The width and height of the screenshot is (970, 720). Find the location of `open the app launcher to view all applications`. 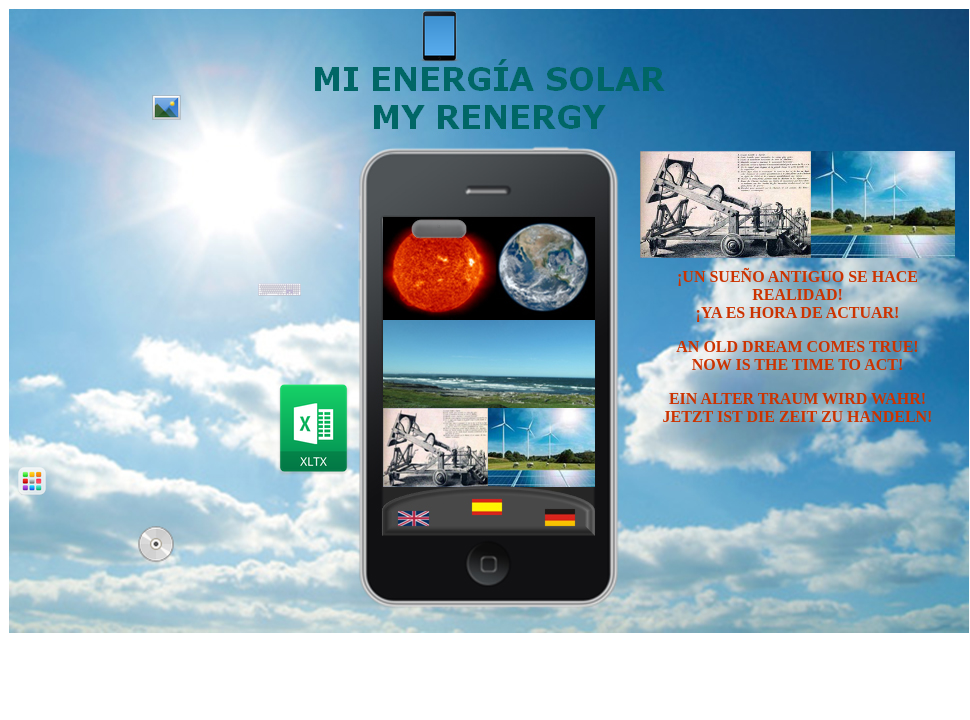

open the app launcher to view all applications is located at coordinates (32, 481).